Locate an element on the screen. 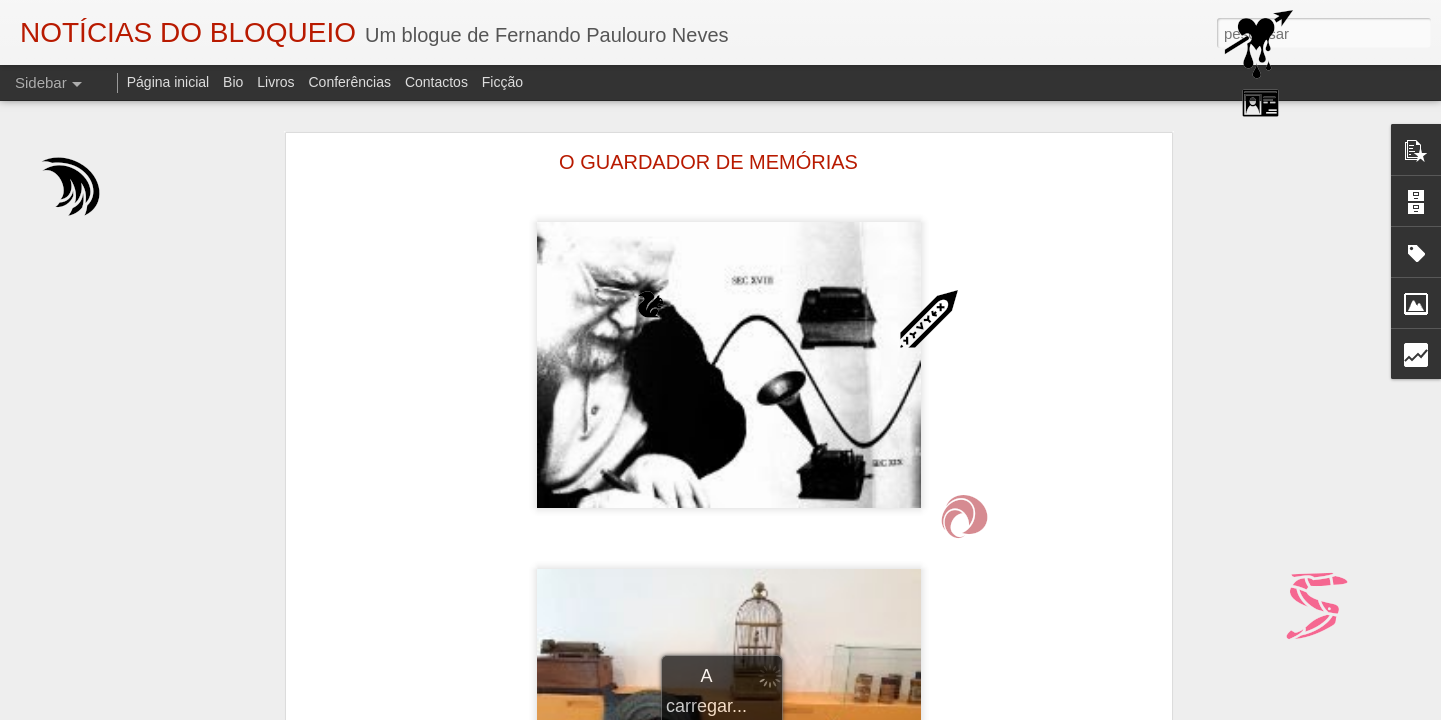  equip claw-type armor or gauntlet is located at coordinates (70, 186).